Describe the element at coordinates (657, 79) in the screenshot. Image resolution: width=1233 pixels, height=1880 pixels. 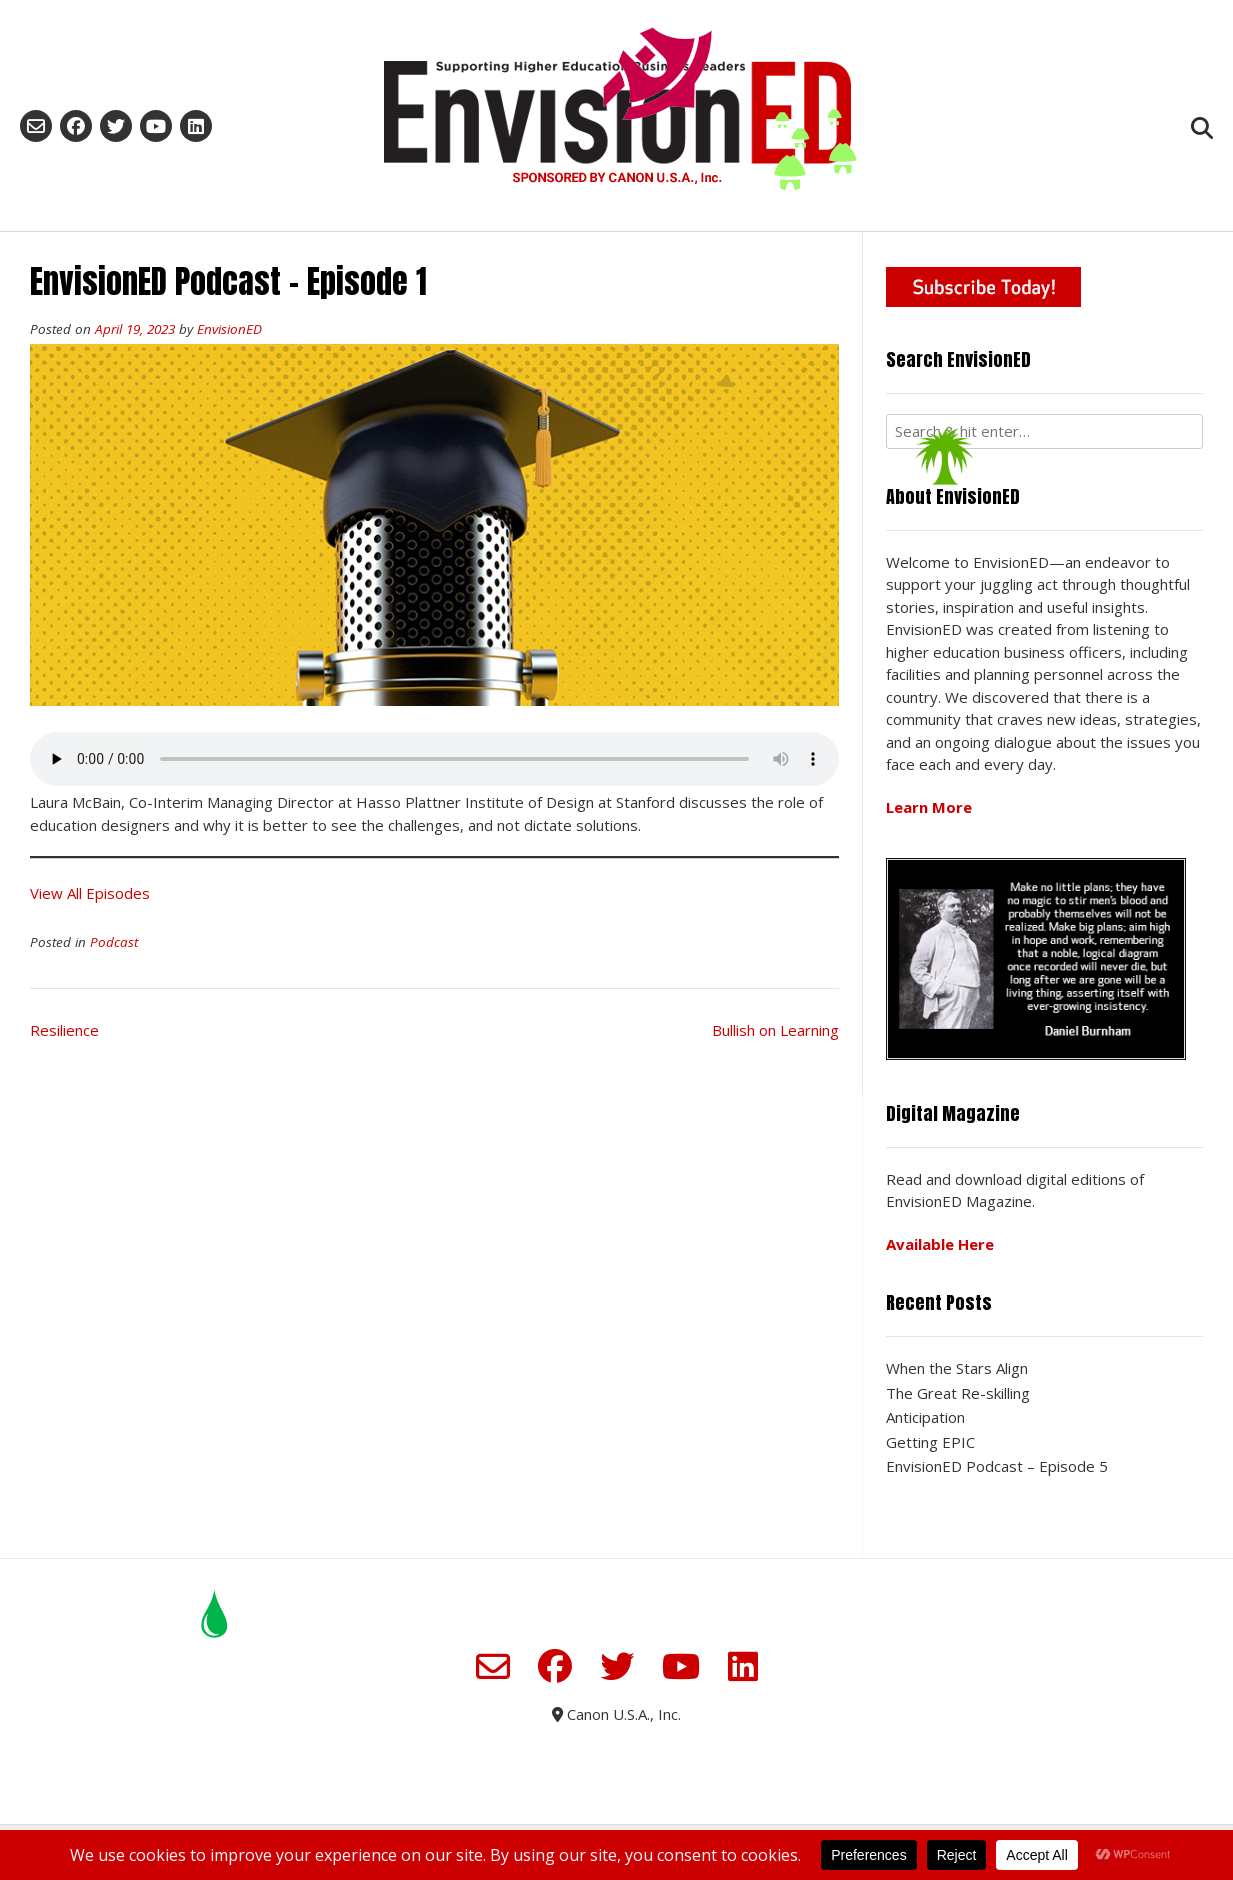
I see `select halberd weapon in game inventory` at that location.